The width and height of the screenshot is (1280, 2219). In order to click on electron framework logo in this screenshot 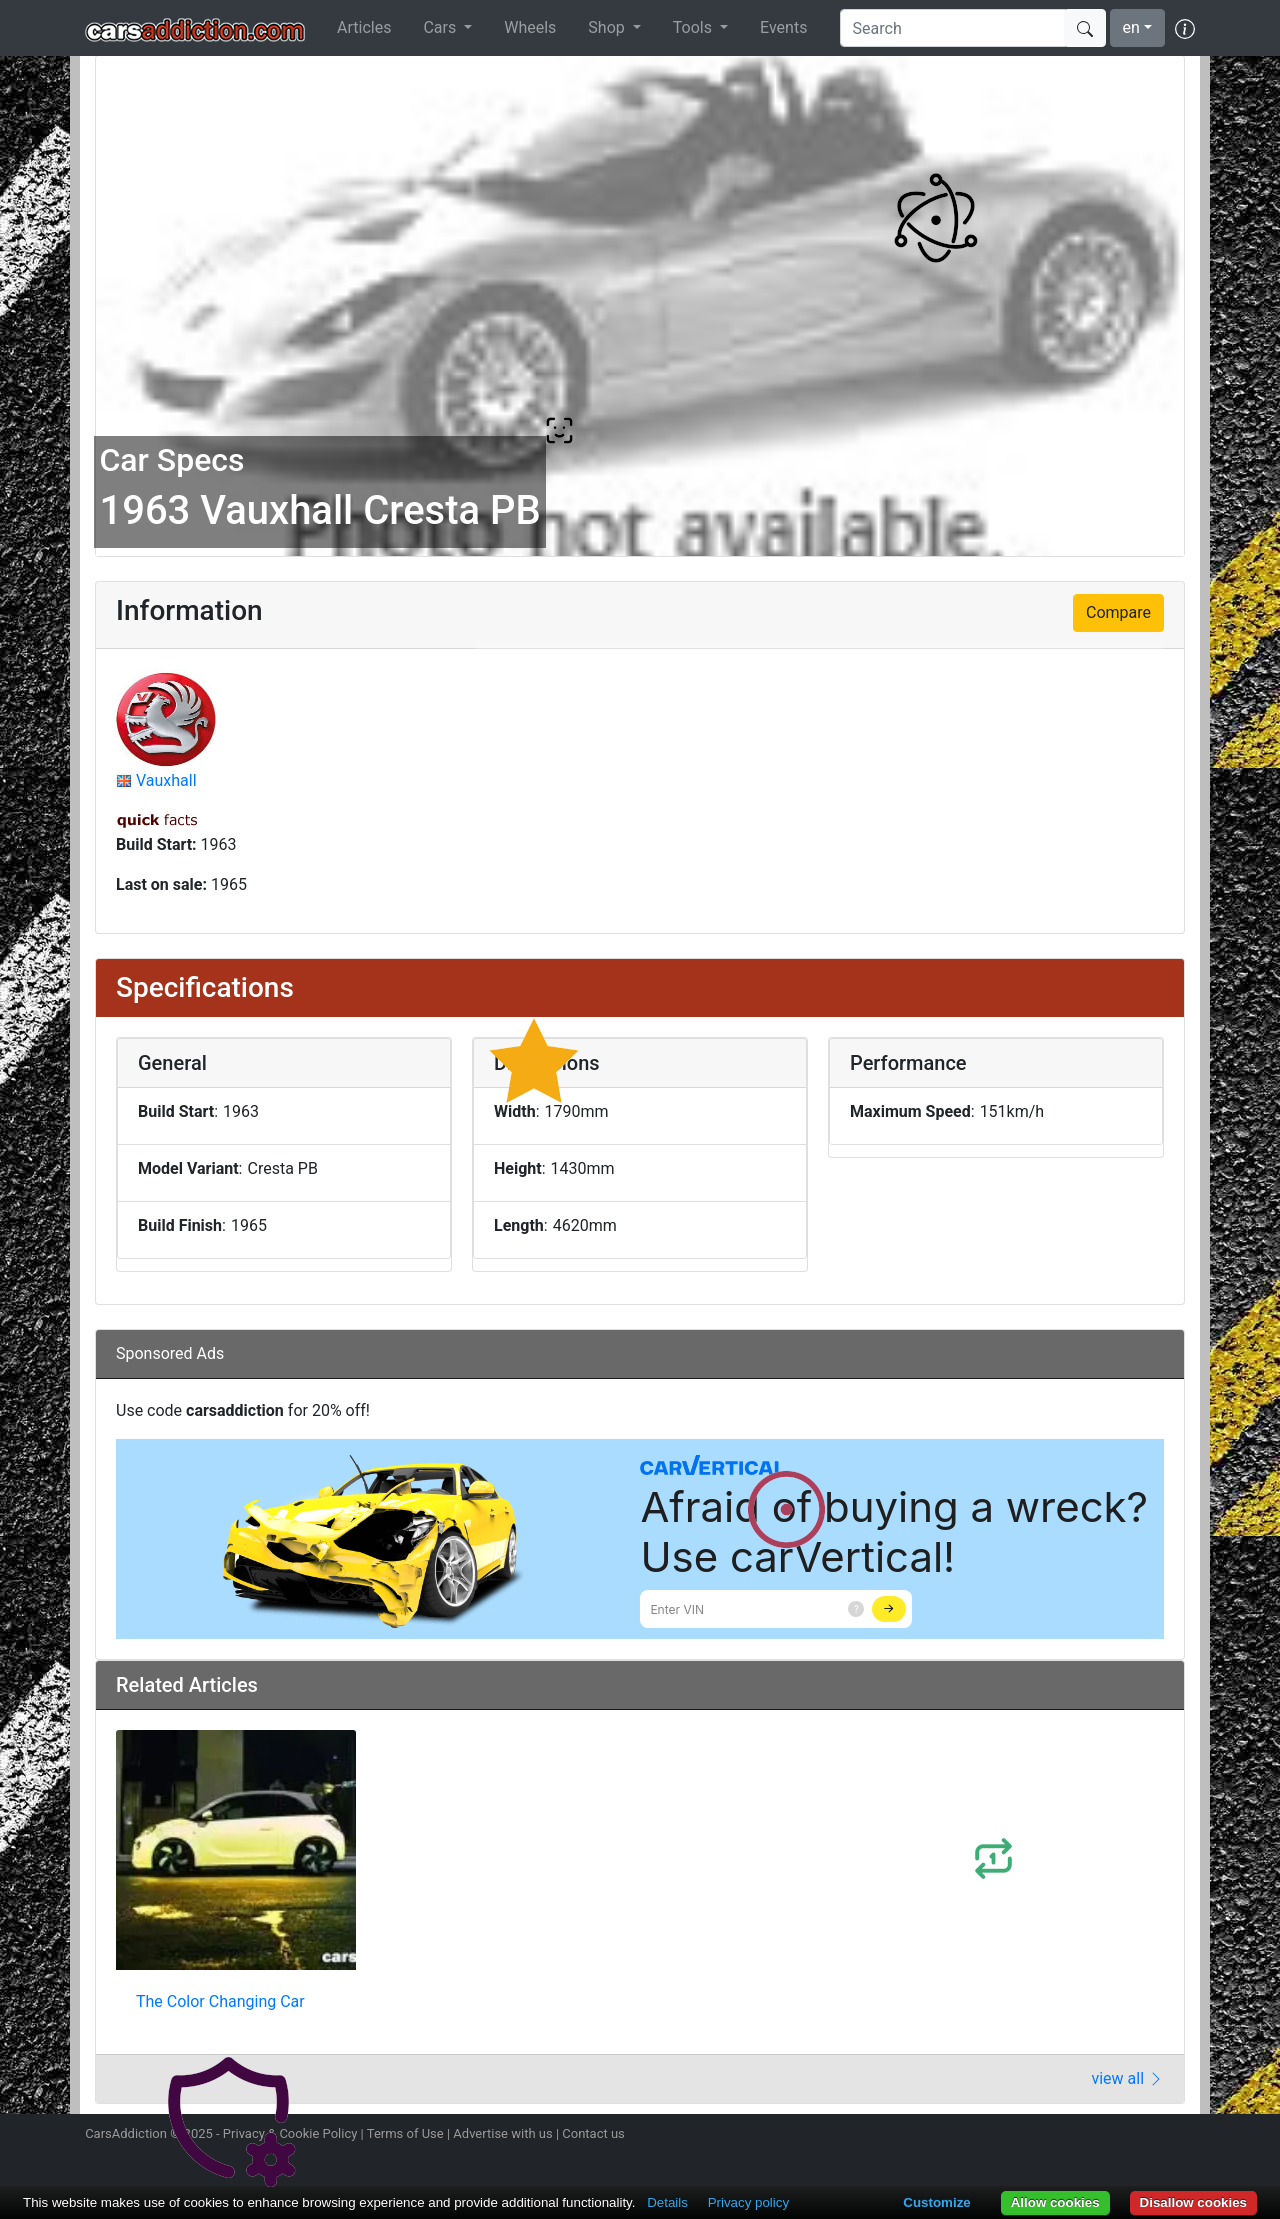, I will do `click(936, 218)`.